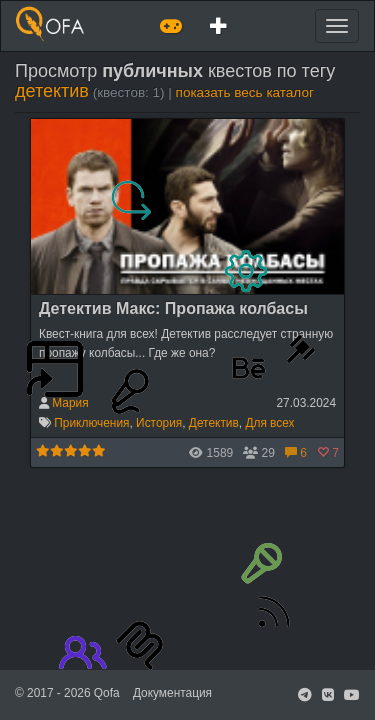 The height and width of the screenshot is (720, 375). What do you see at coordinates (128, 391) in the screenshot?
I see `access voice recording or microphone input` at bounding box center [128, 391].